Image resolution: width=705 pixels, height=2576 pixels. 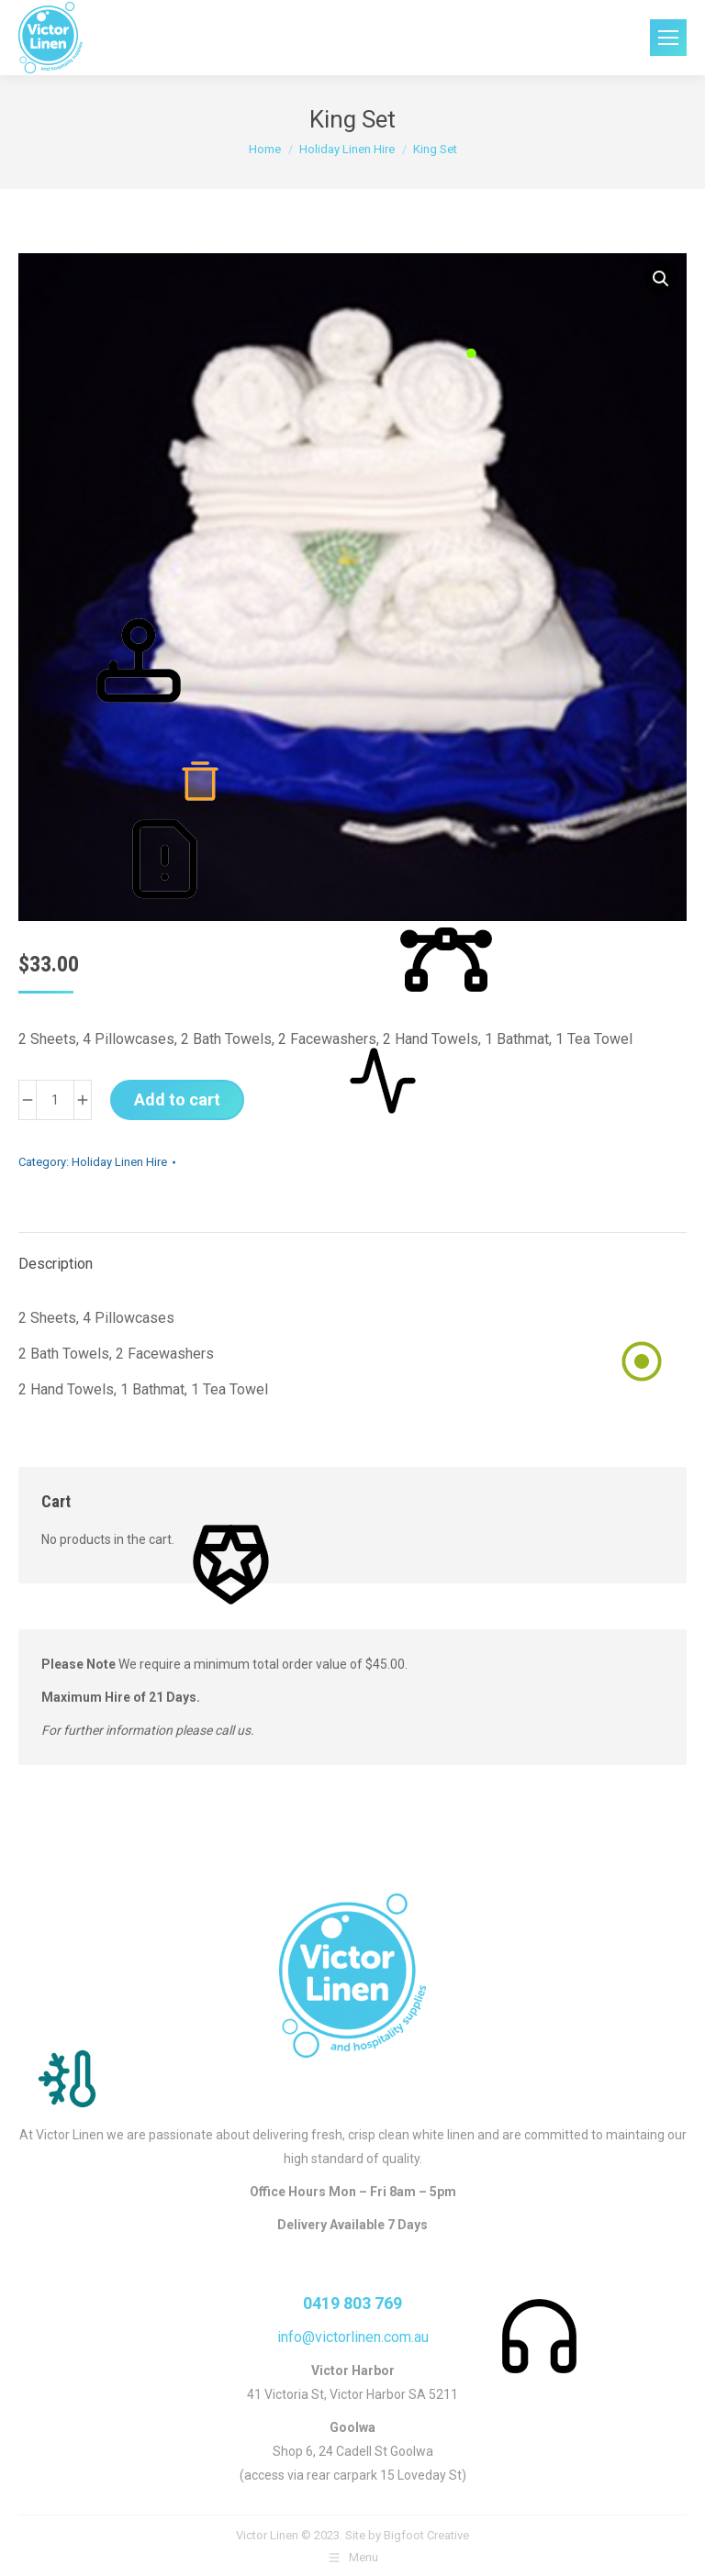 I want to click on delete selected item, so click(x=200, y=783).